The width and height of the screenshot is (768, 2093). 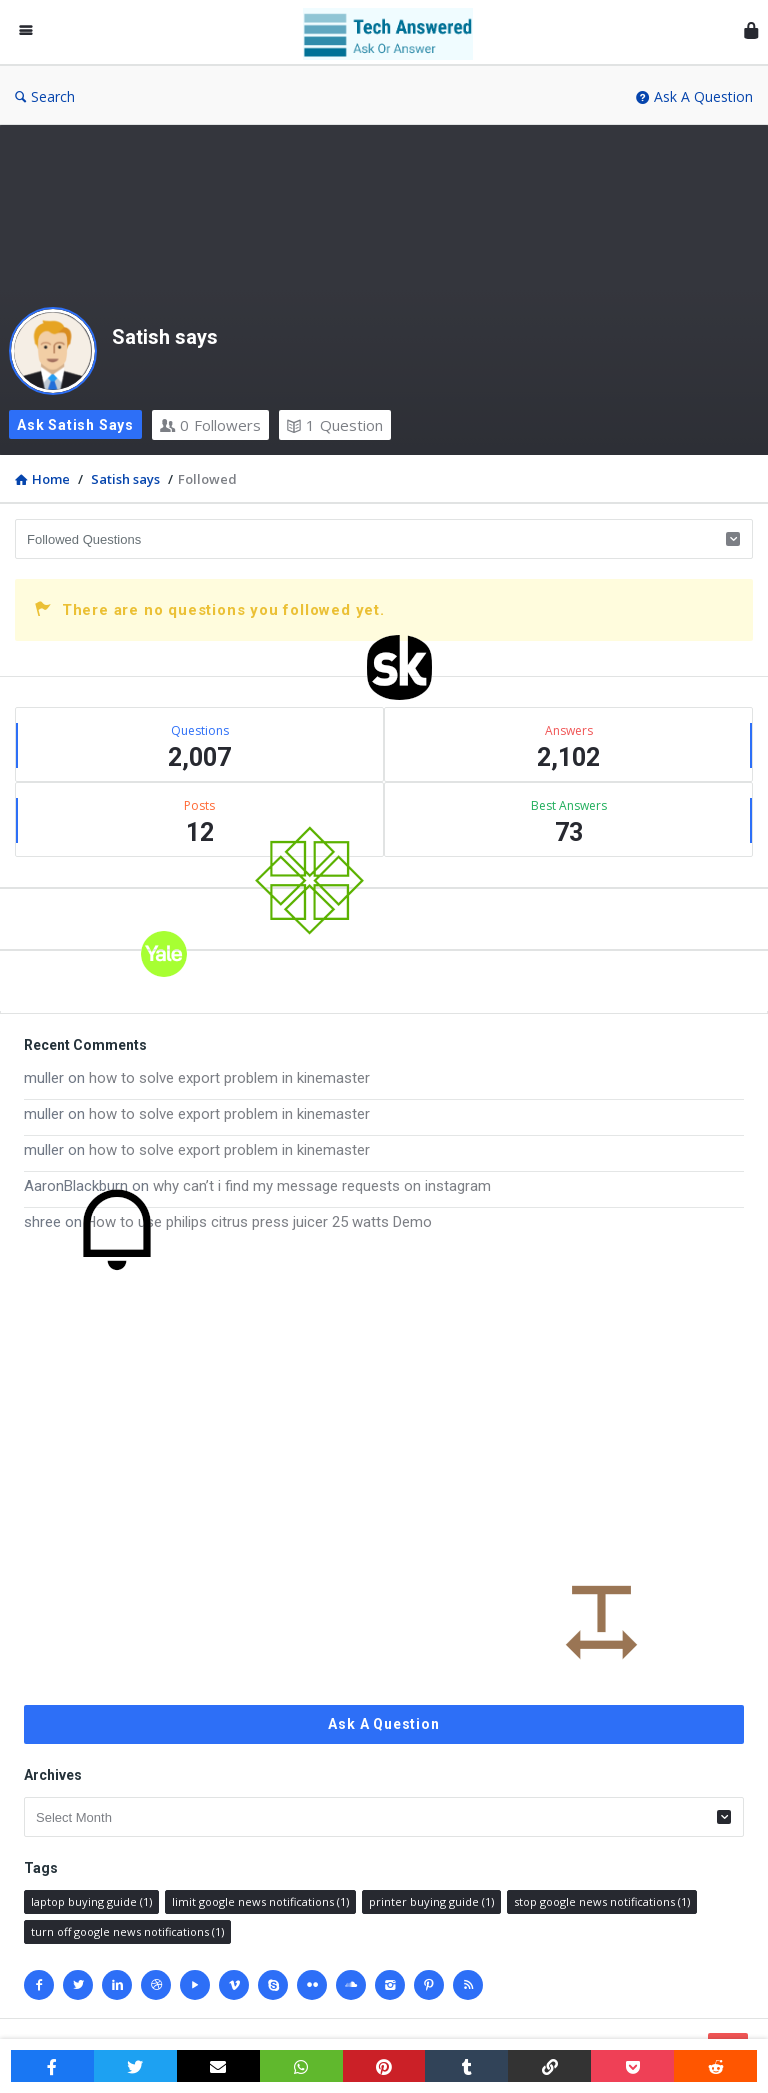 I want to click on view notifications, so click(x=117, y=1227).